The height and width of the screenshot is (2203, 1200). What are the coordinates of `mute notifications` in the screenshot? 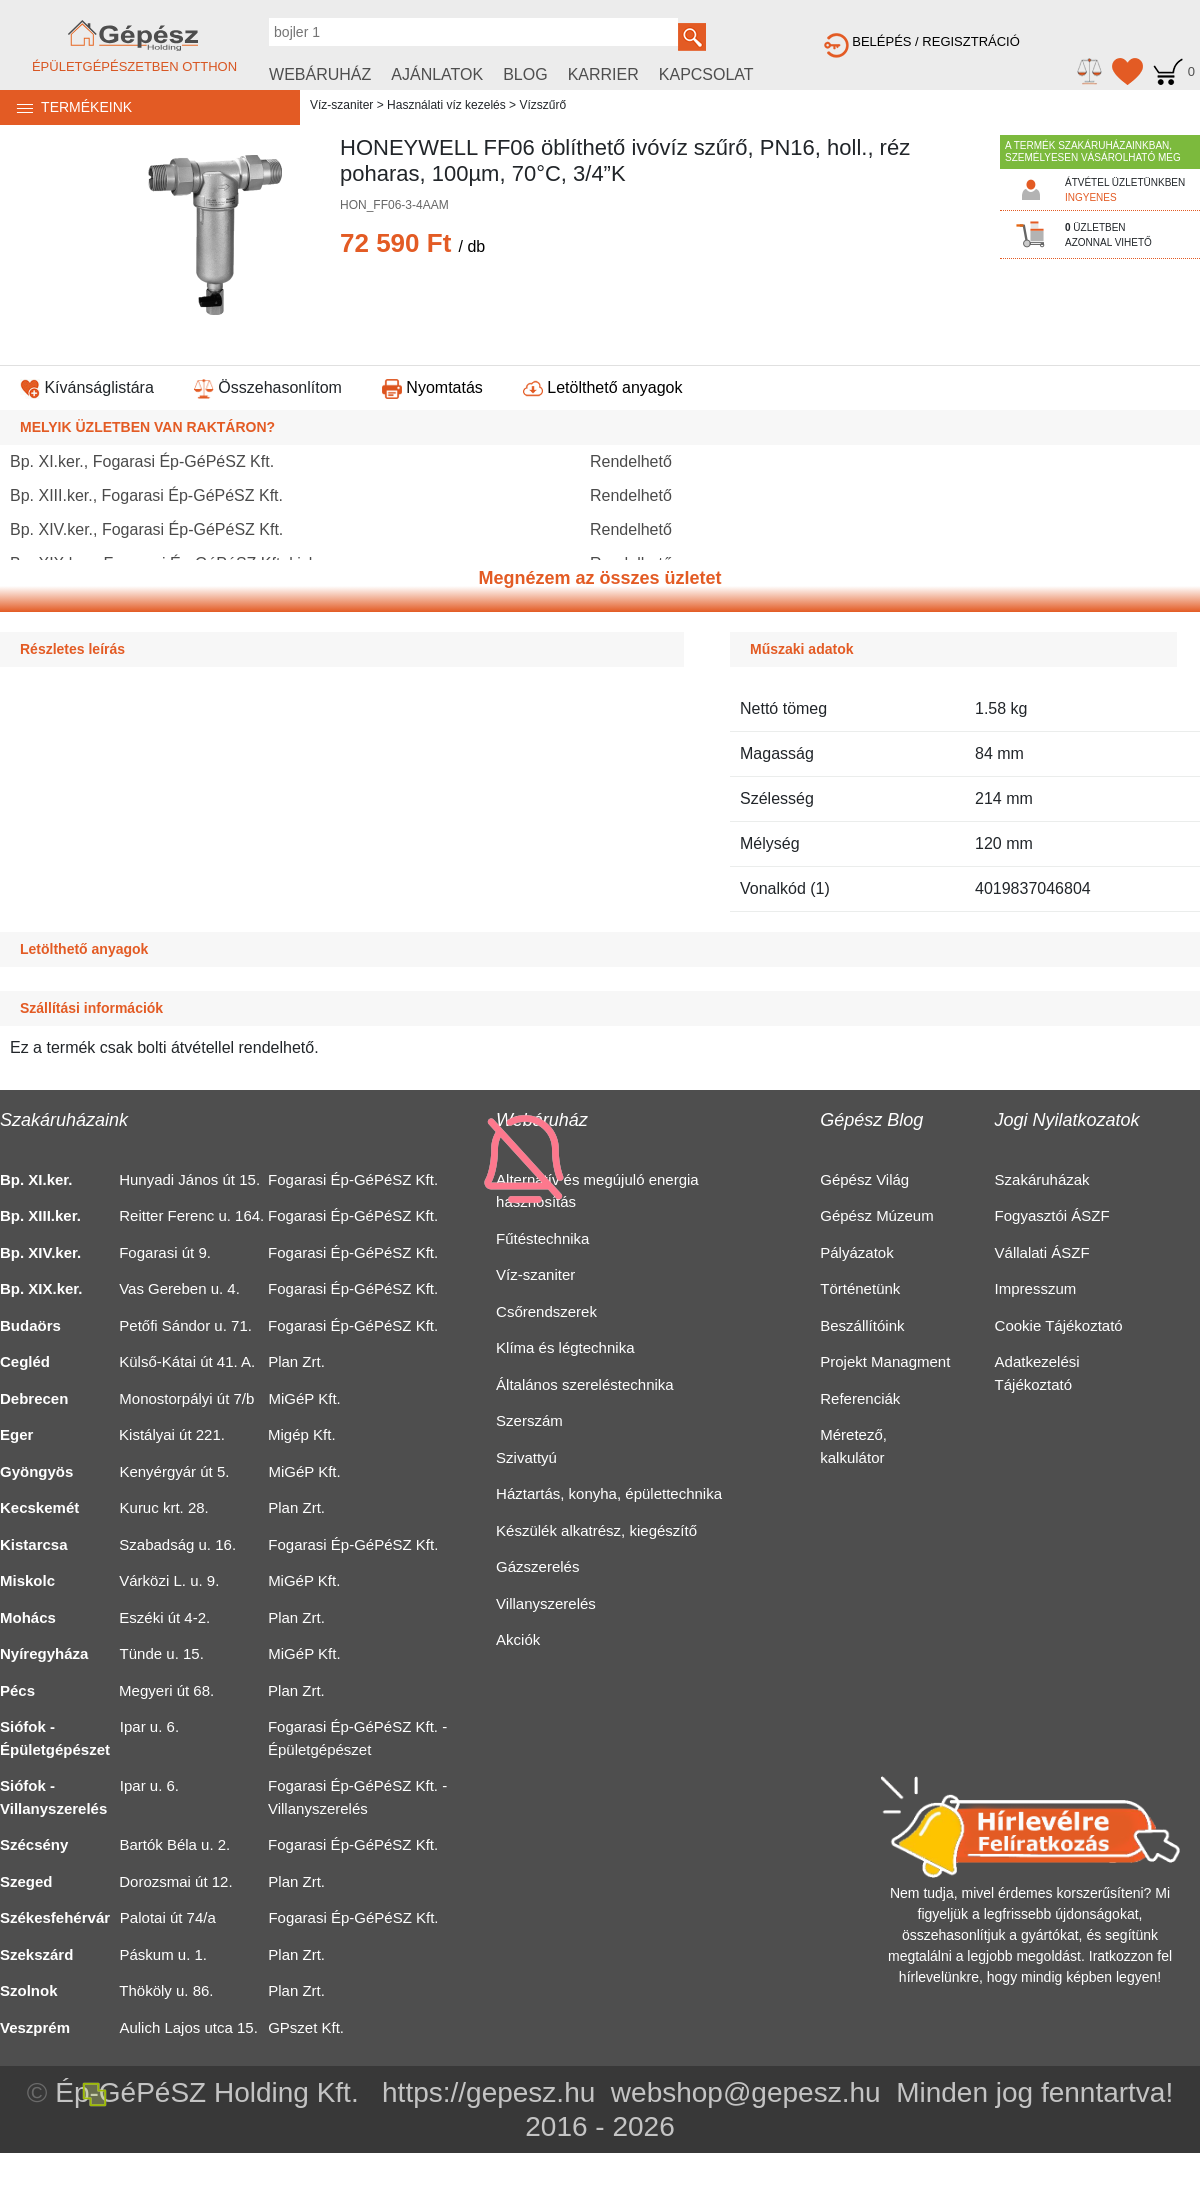 It's located at (525, 1159).